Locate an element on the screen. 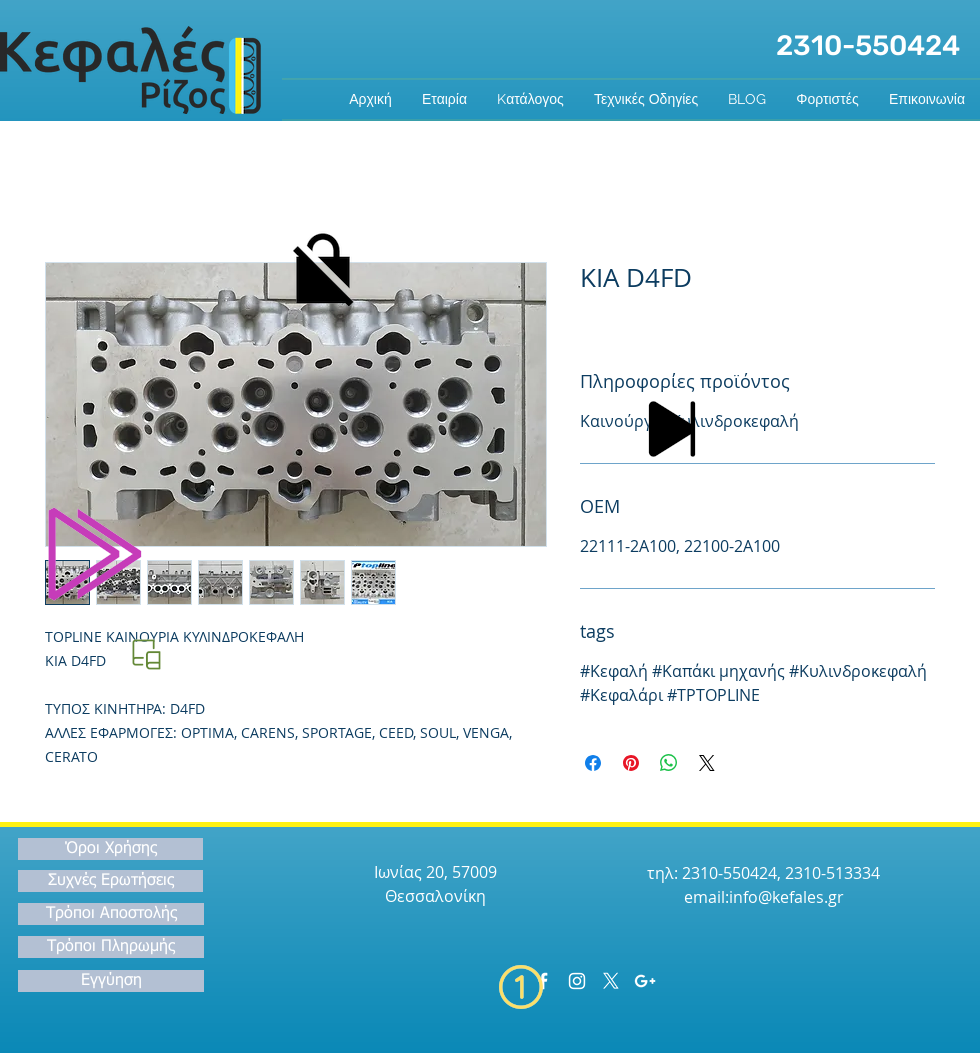 The image size is (980, 1053). skip to the next track is located at coordinates (672, 429).